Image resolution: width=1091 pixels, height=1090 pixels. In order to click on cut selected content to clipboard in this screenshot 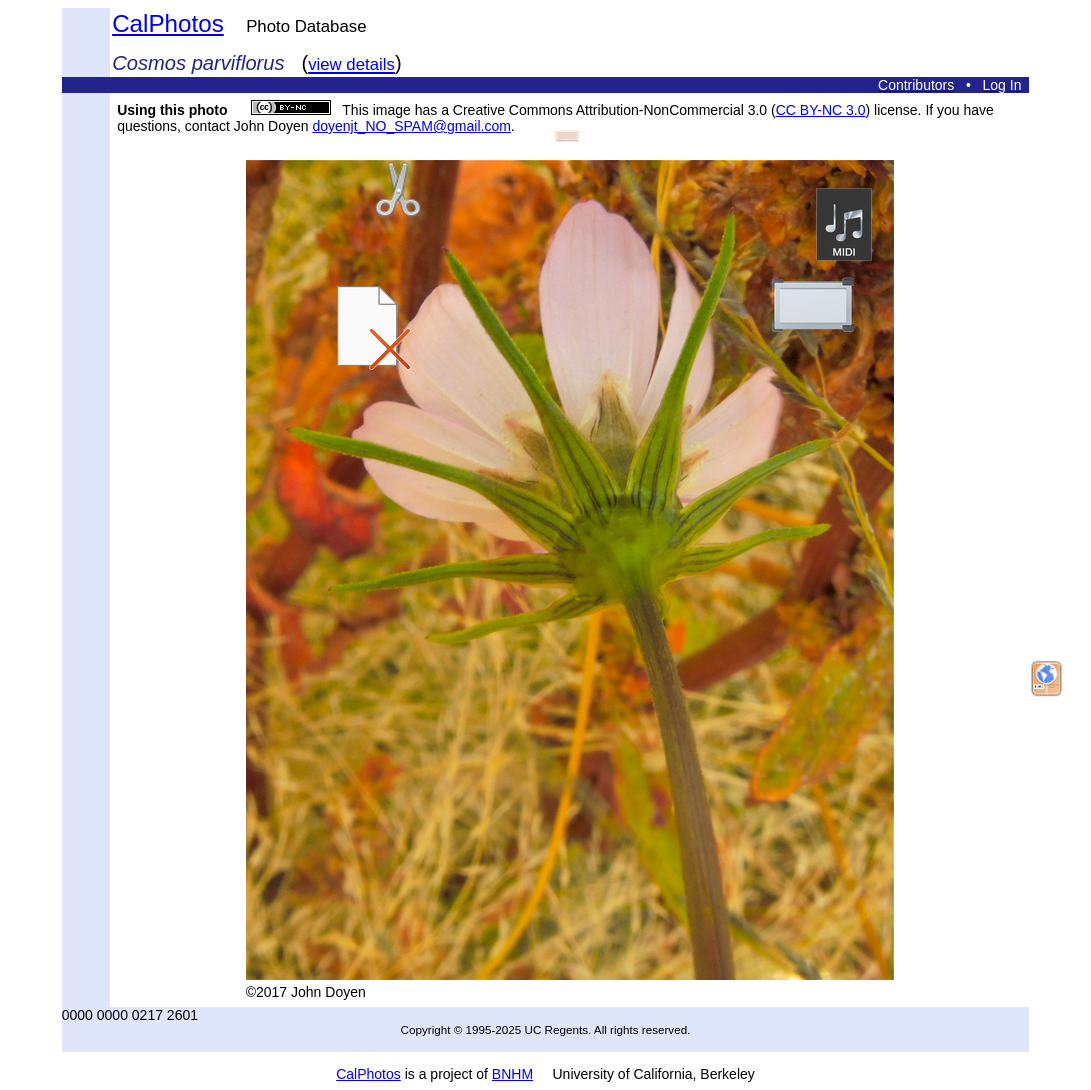, I will do `click(398, 190)`.